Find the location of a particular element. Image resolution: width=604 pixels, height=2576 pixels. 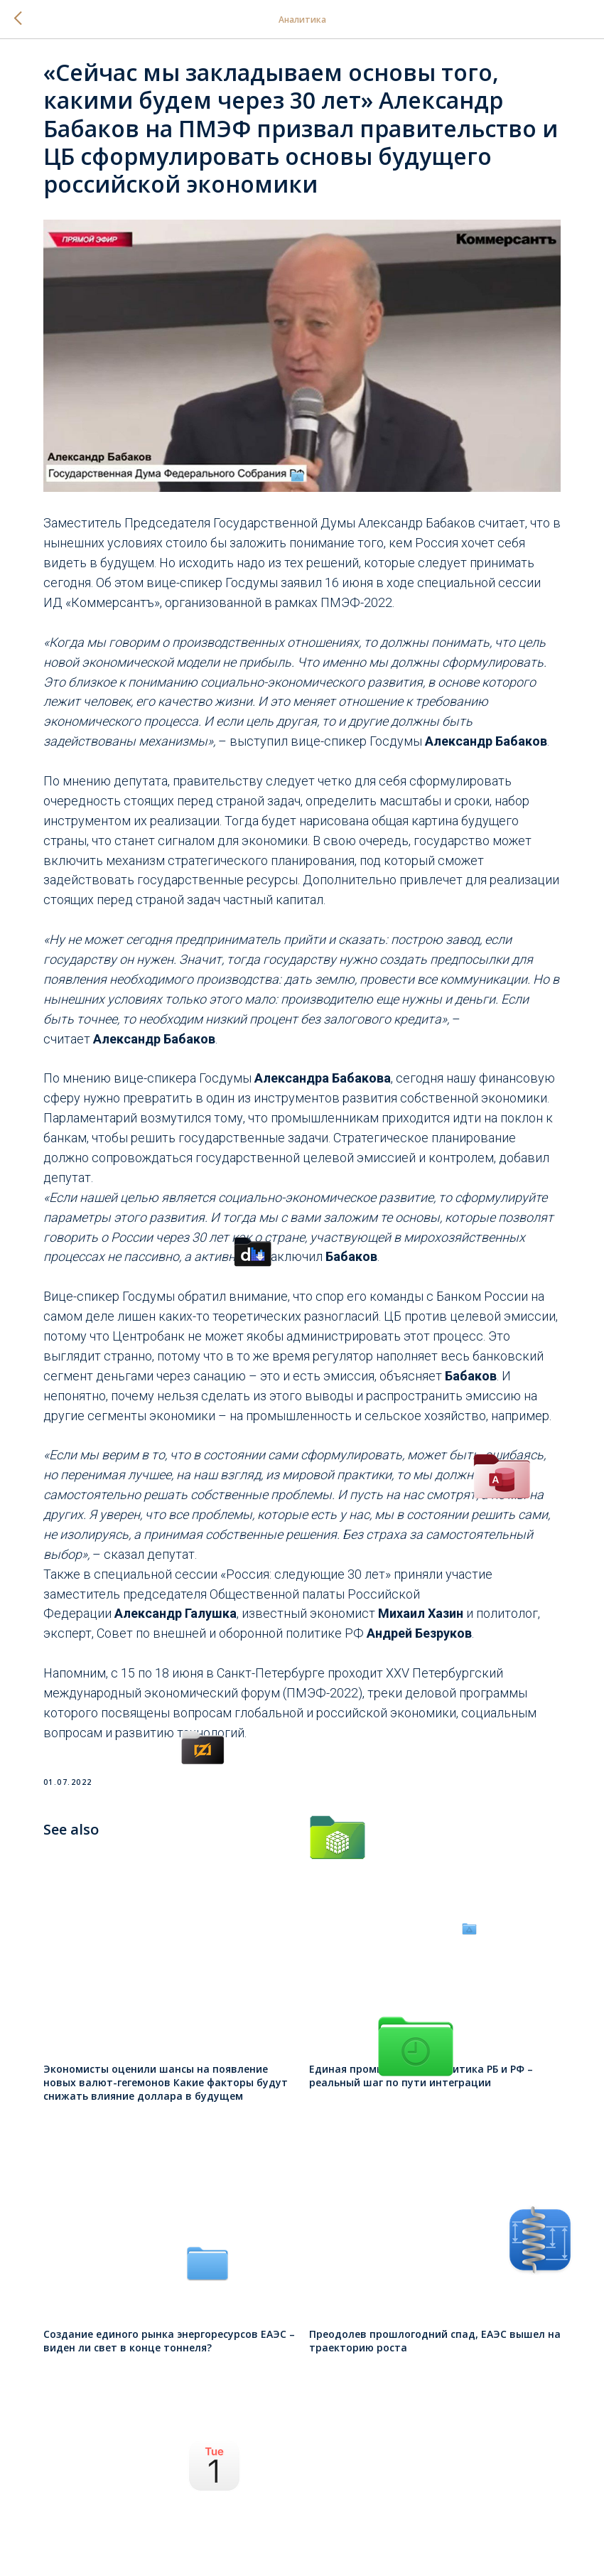

access temporary files folder is located at coordinates (416, 2046).